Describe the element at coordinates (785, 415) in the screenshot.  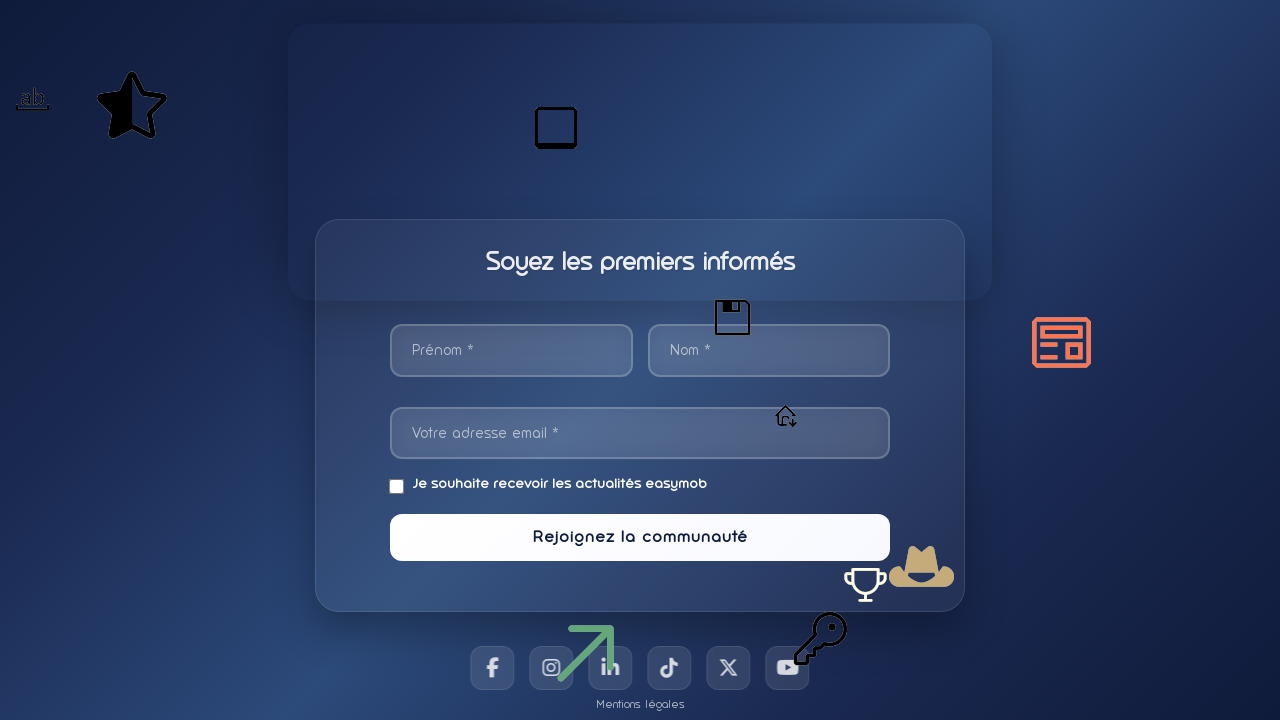
I see `download home data or settings` at that location.